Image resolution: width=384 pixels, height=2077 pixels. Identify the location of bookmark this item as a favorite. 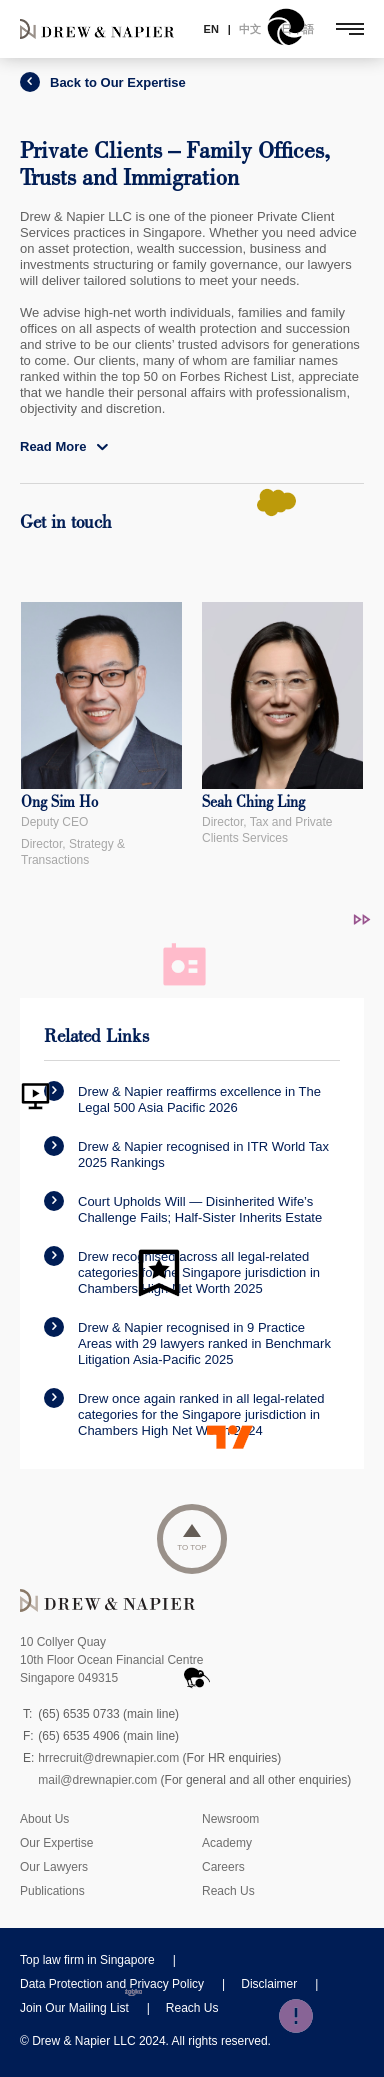
(159, 1272).